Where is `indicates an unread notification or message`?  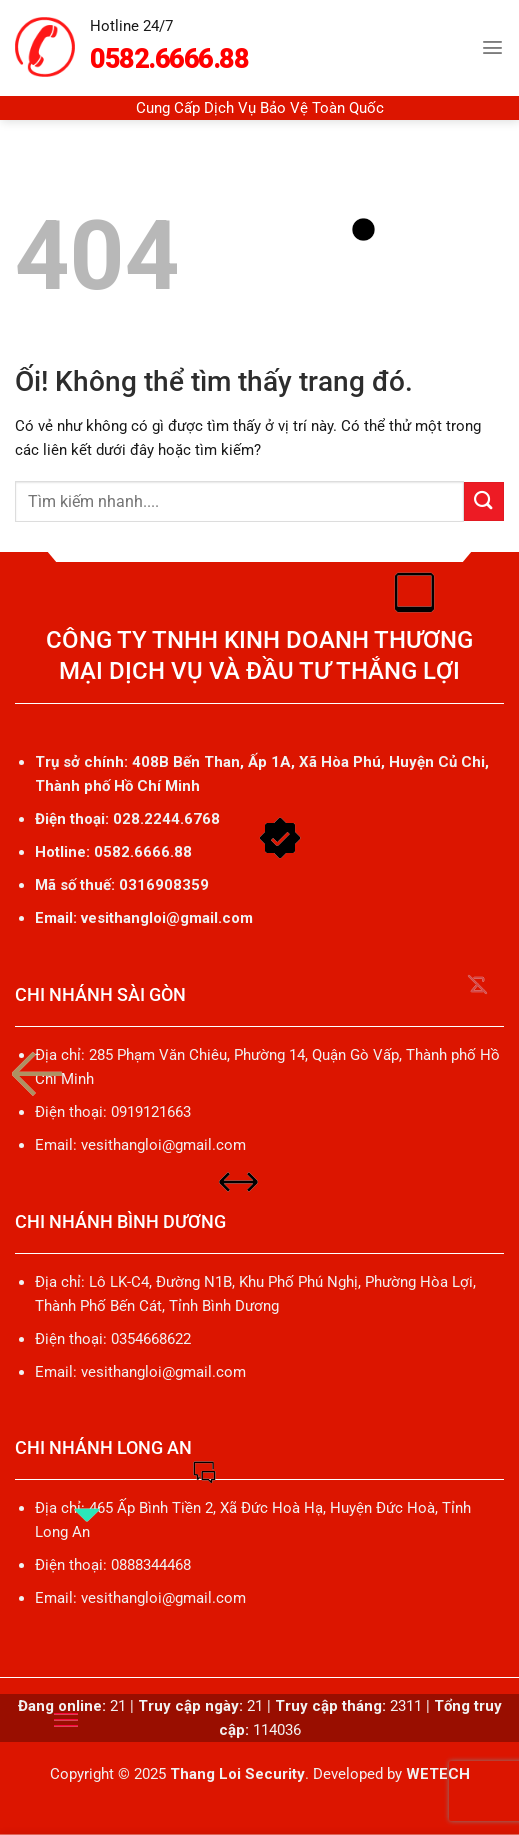 indicates an unread notification or message is located at coordinates (363, 229).